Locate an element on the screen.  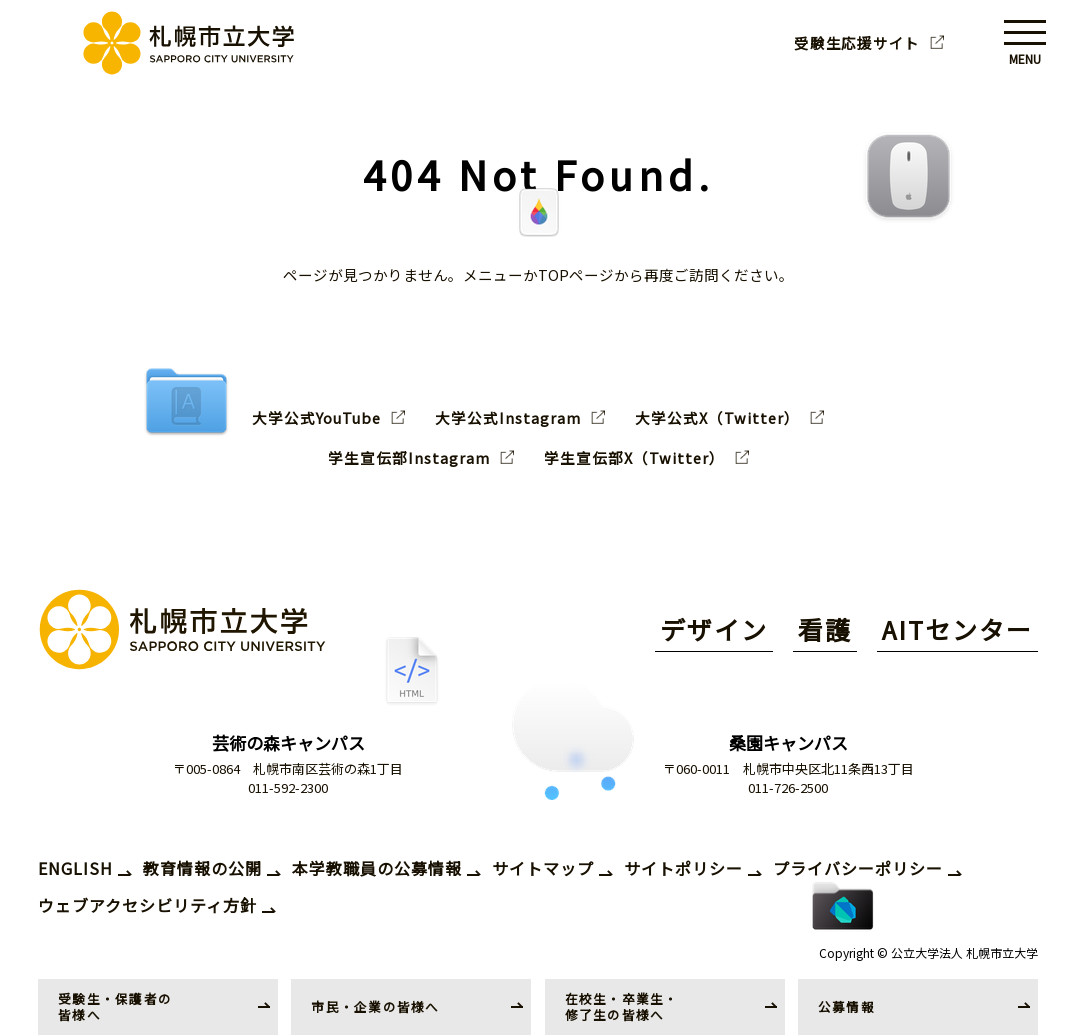
indicates hail weather conditions is located at coordinates (573, 739).